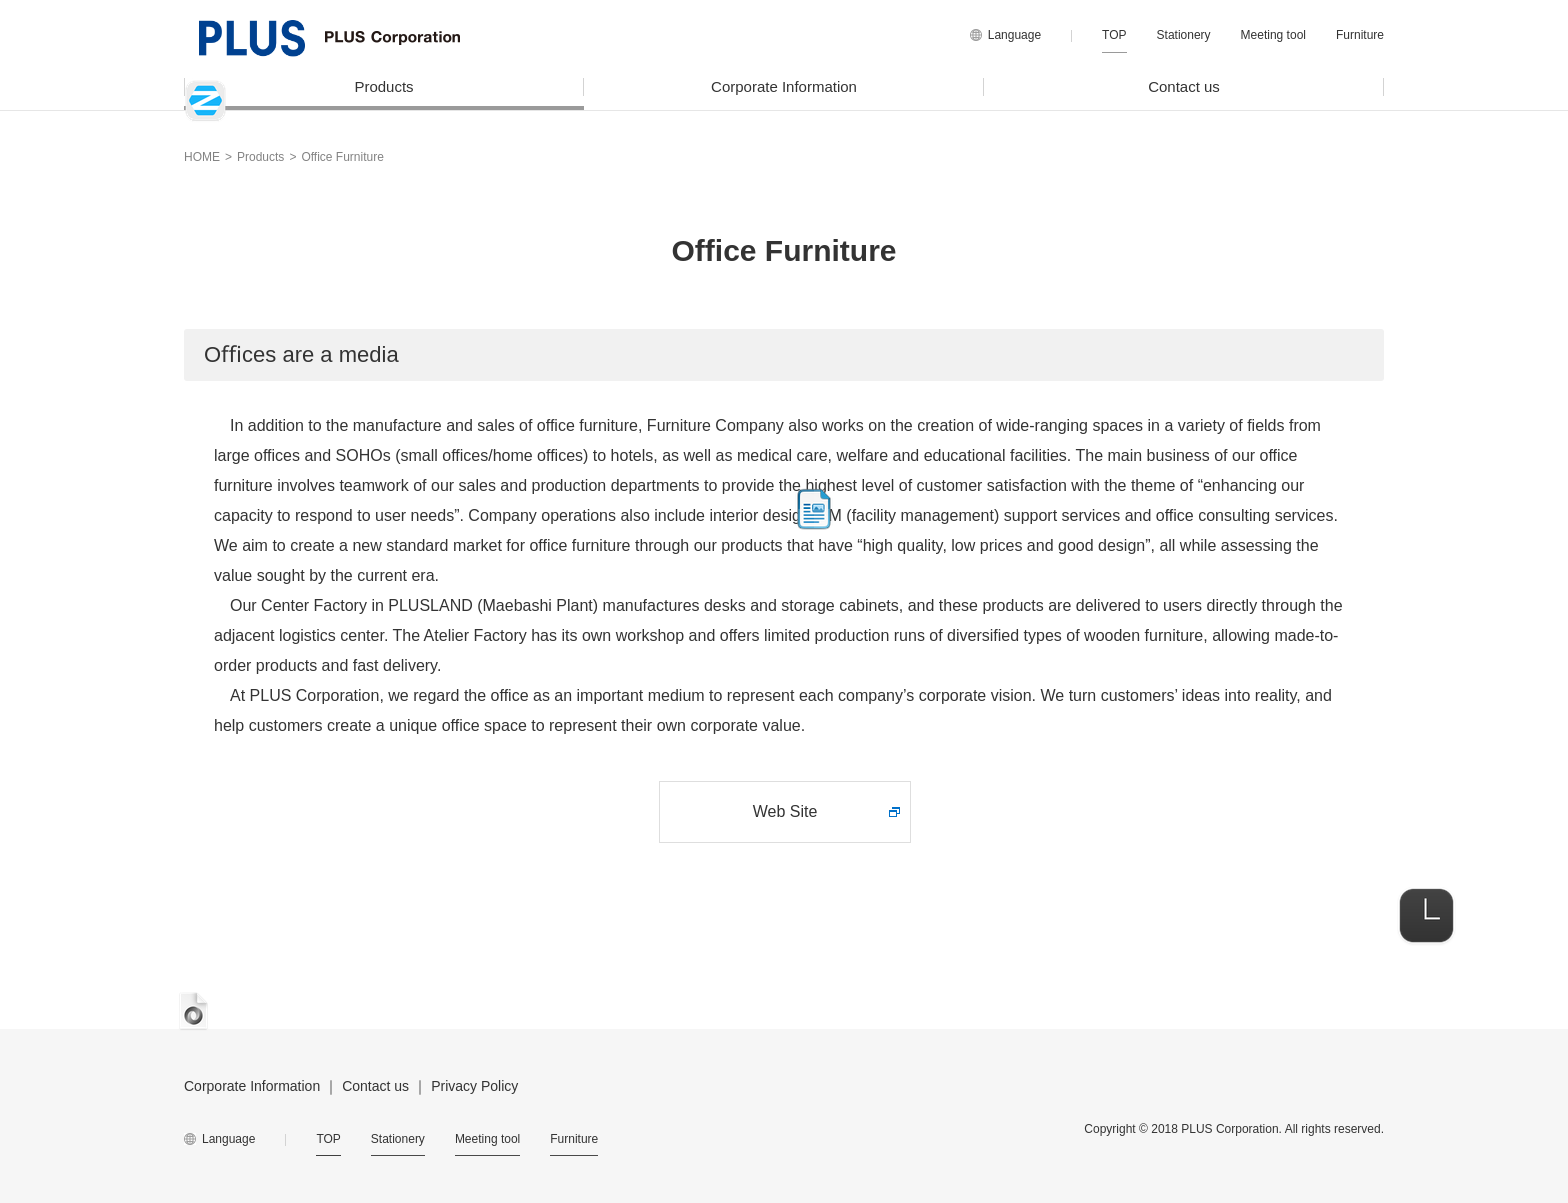 The image size is (1568, 1203). What do you see at coordinates (814, 509) in the screenshot?
I see `open a libreoffice writer document` at bounding box center [814, 509].